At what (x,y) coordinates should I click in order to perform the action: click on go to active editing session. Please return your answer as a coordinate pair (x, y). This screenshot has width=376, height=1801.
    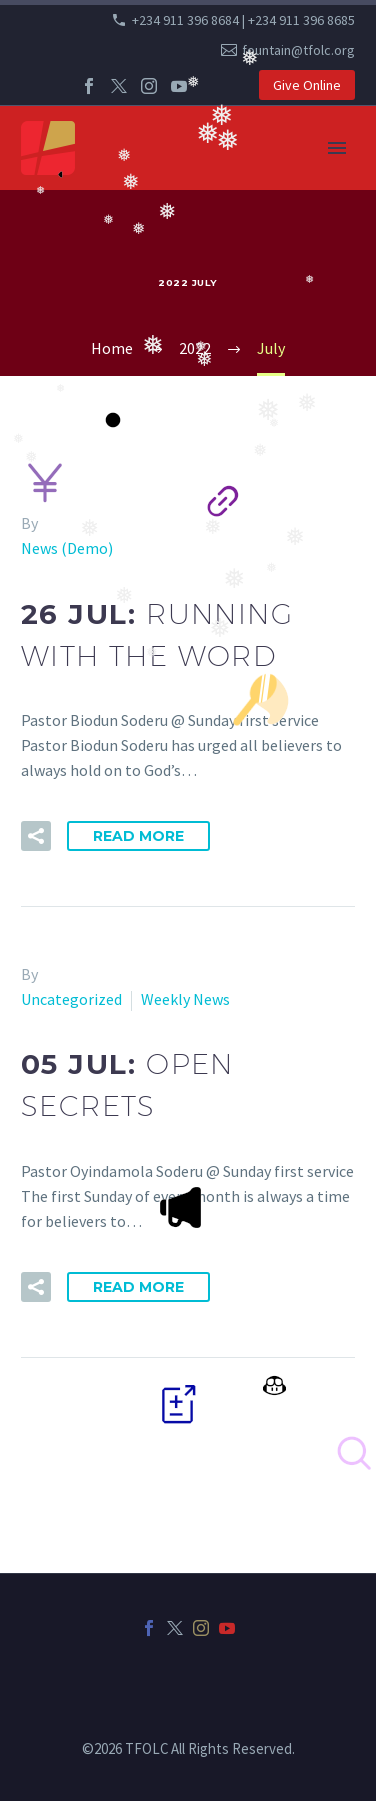
    Looking at the image, I should click on (177, 1405).